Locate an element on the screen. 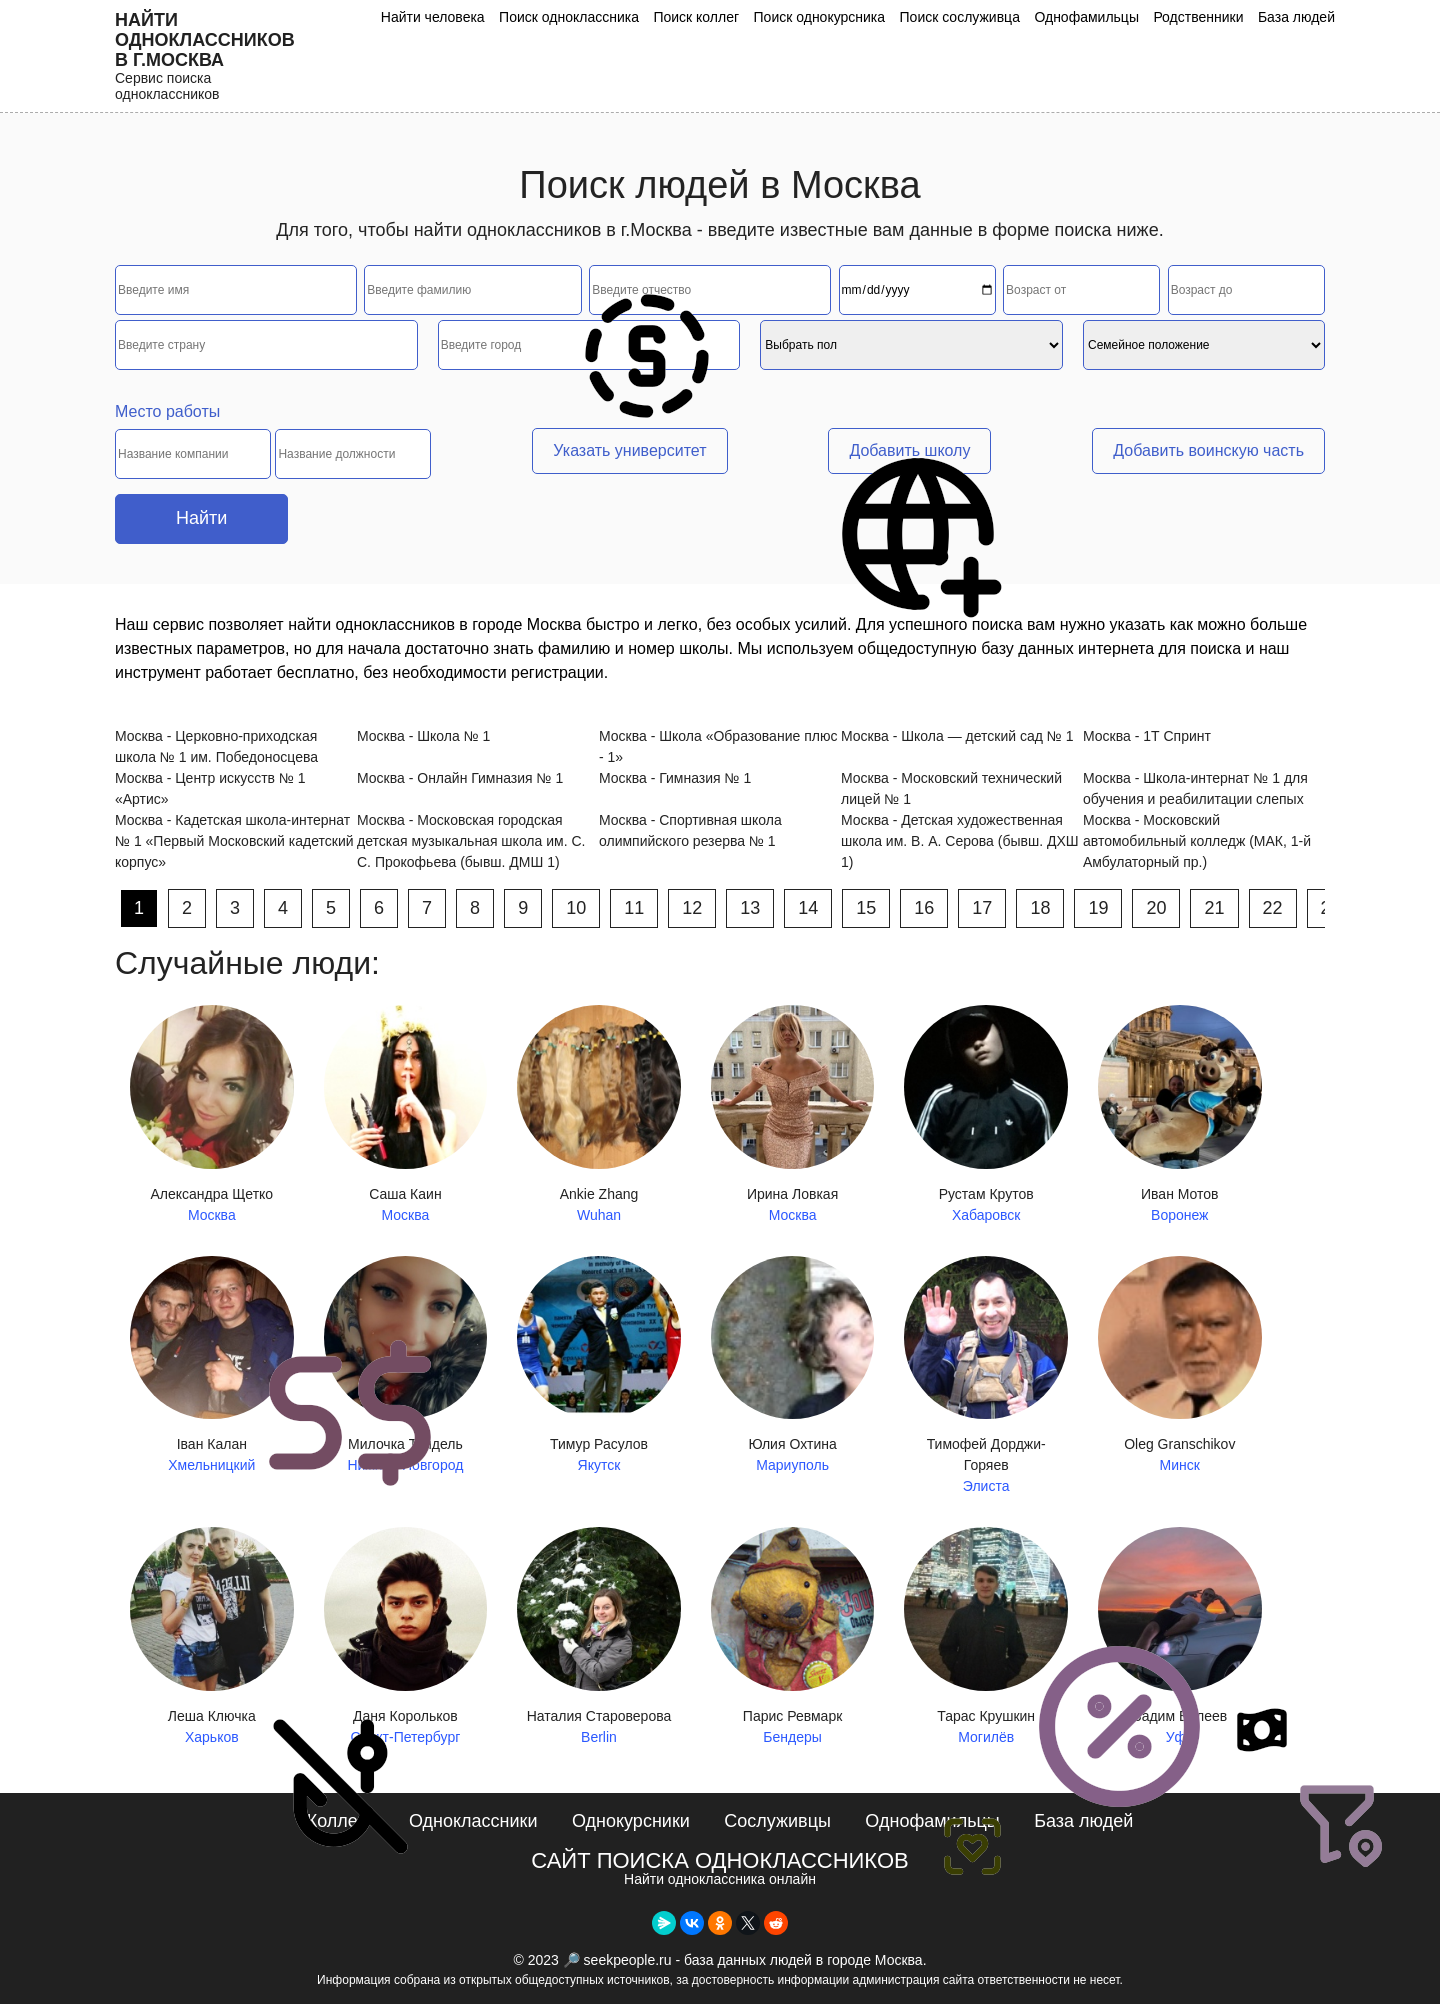 Image resolution: width=1440 pixels, height=2004 pixels. indicates singapore dollar currency is located at coordinates (350, 1413).